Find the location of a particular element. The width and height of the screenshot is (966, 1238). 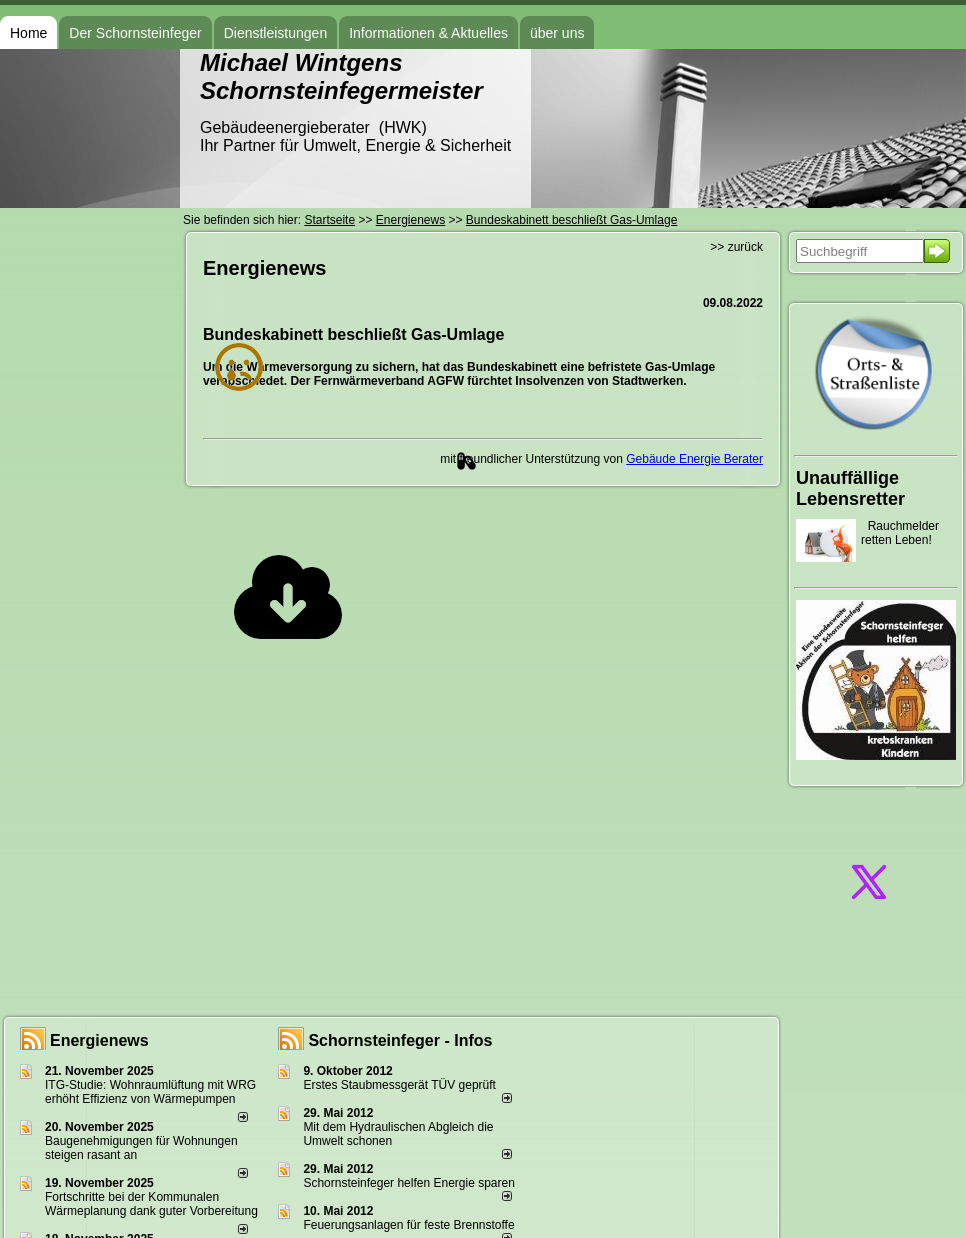

access medication or pharmacy features is located at coordinates (466, 461).